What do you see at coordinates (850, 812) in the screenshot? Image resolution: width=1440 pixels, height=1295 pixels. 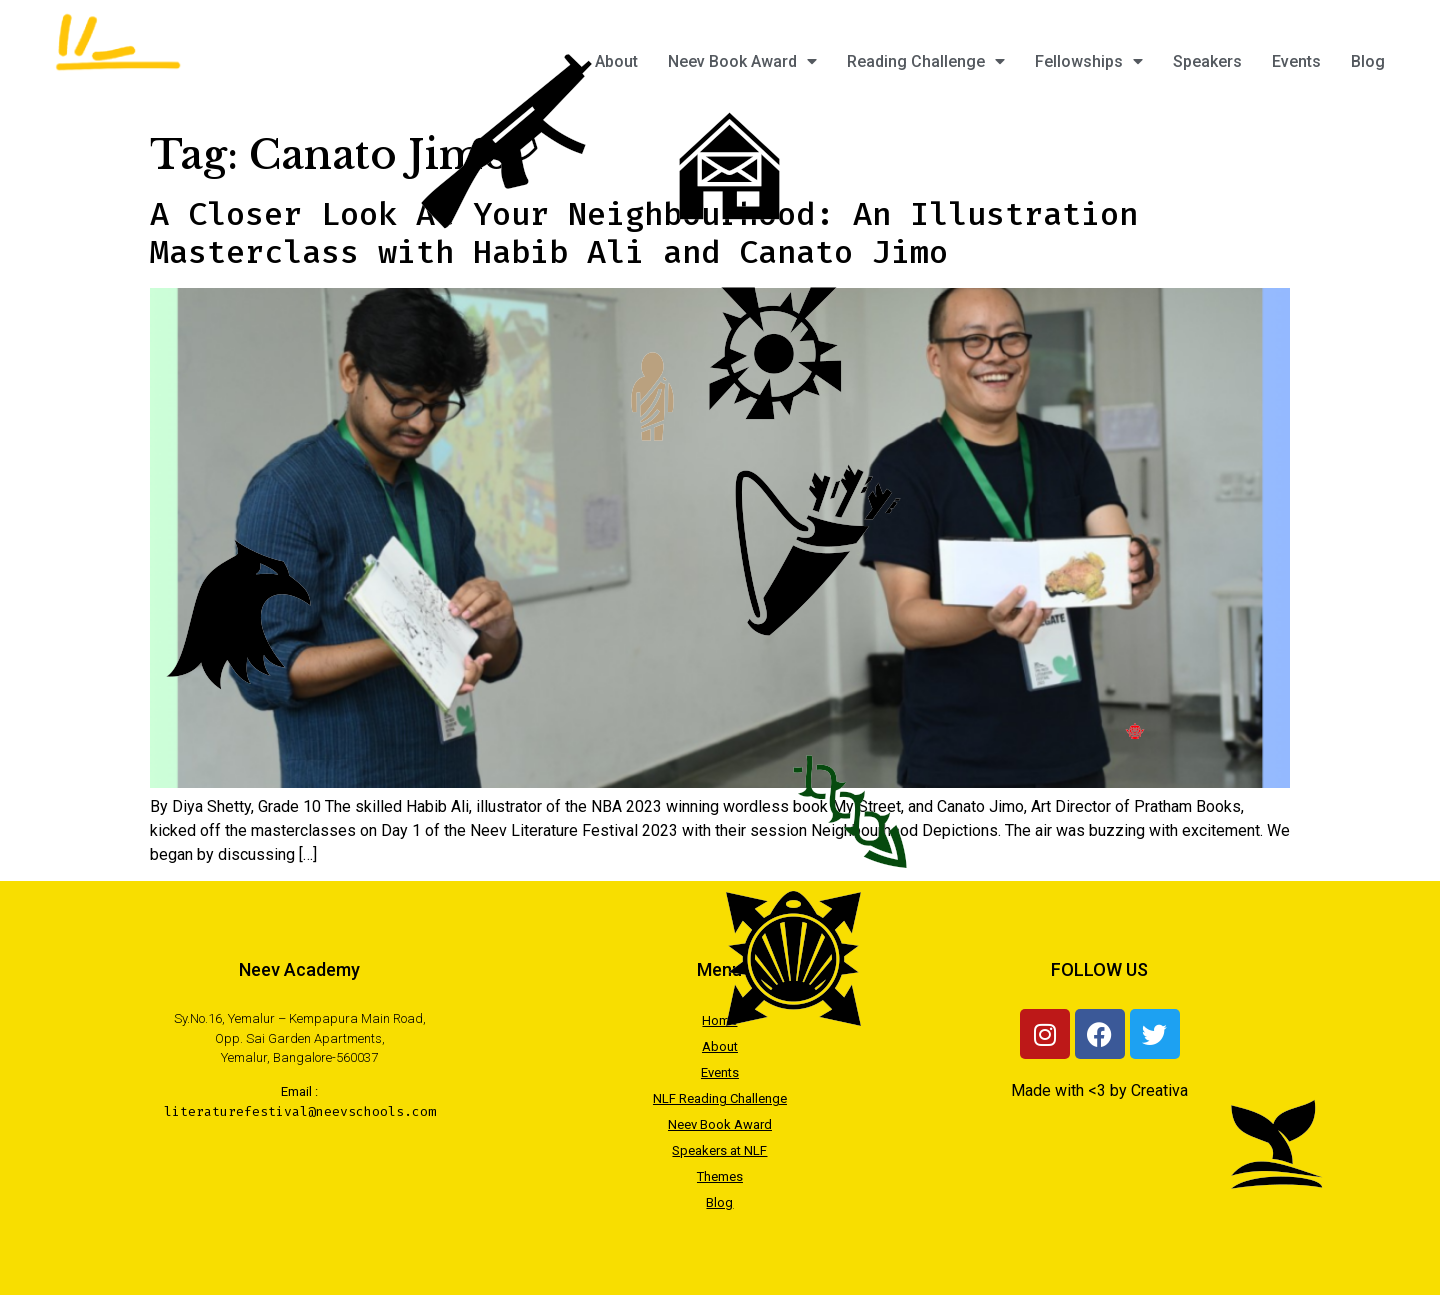 I see `select a thorn or vine-based attack ability` at bounding box center [850, 812].